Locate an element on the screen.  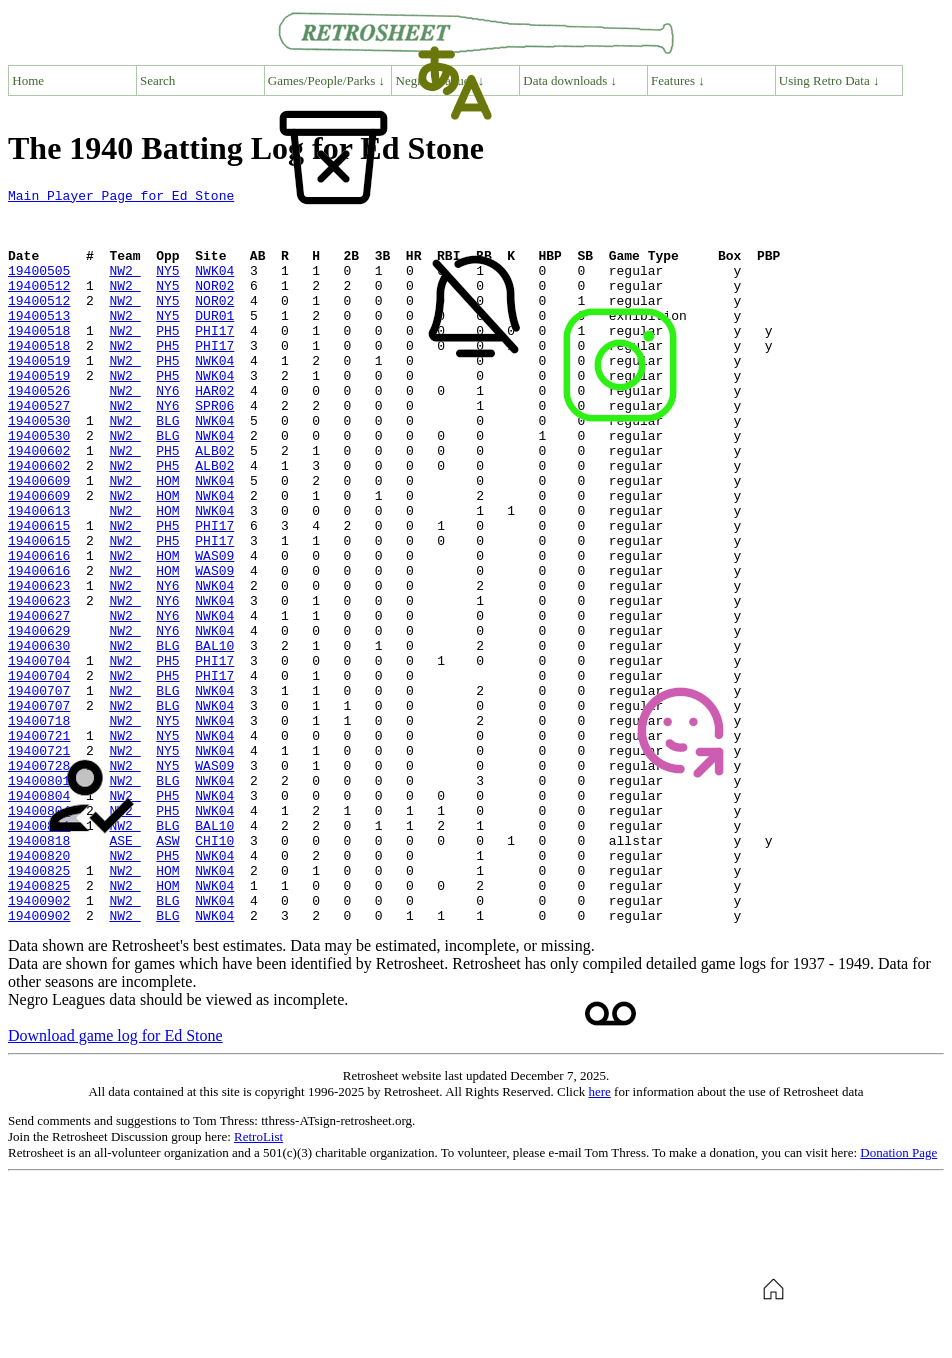
share your mood or status with others is located at coordinates (680, 730).